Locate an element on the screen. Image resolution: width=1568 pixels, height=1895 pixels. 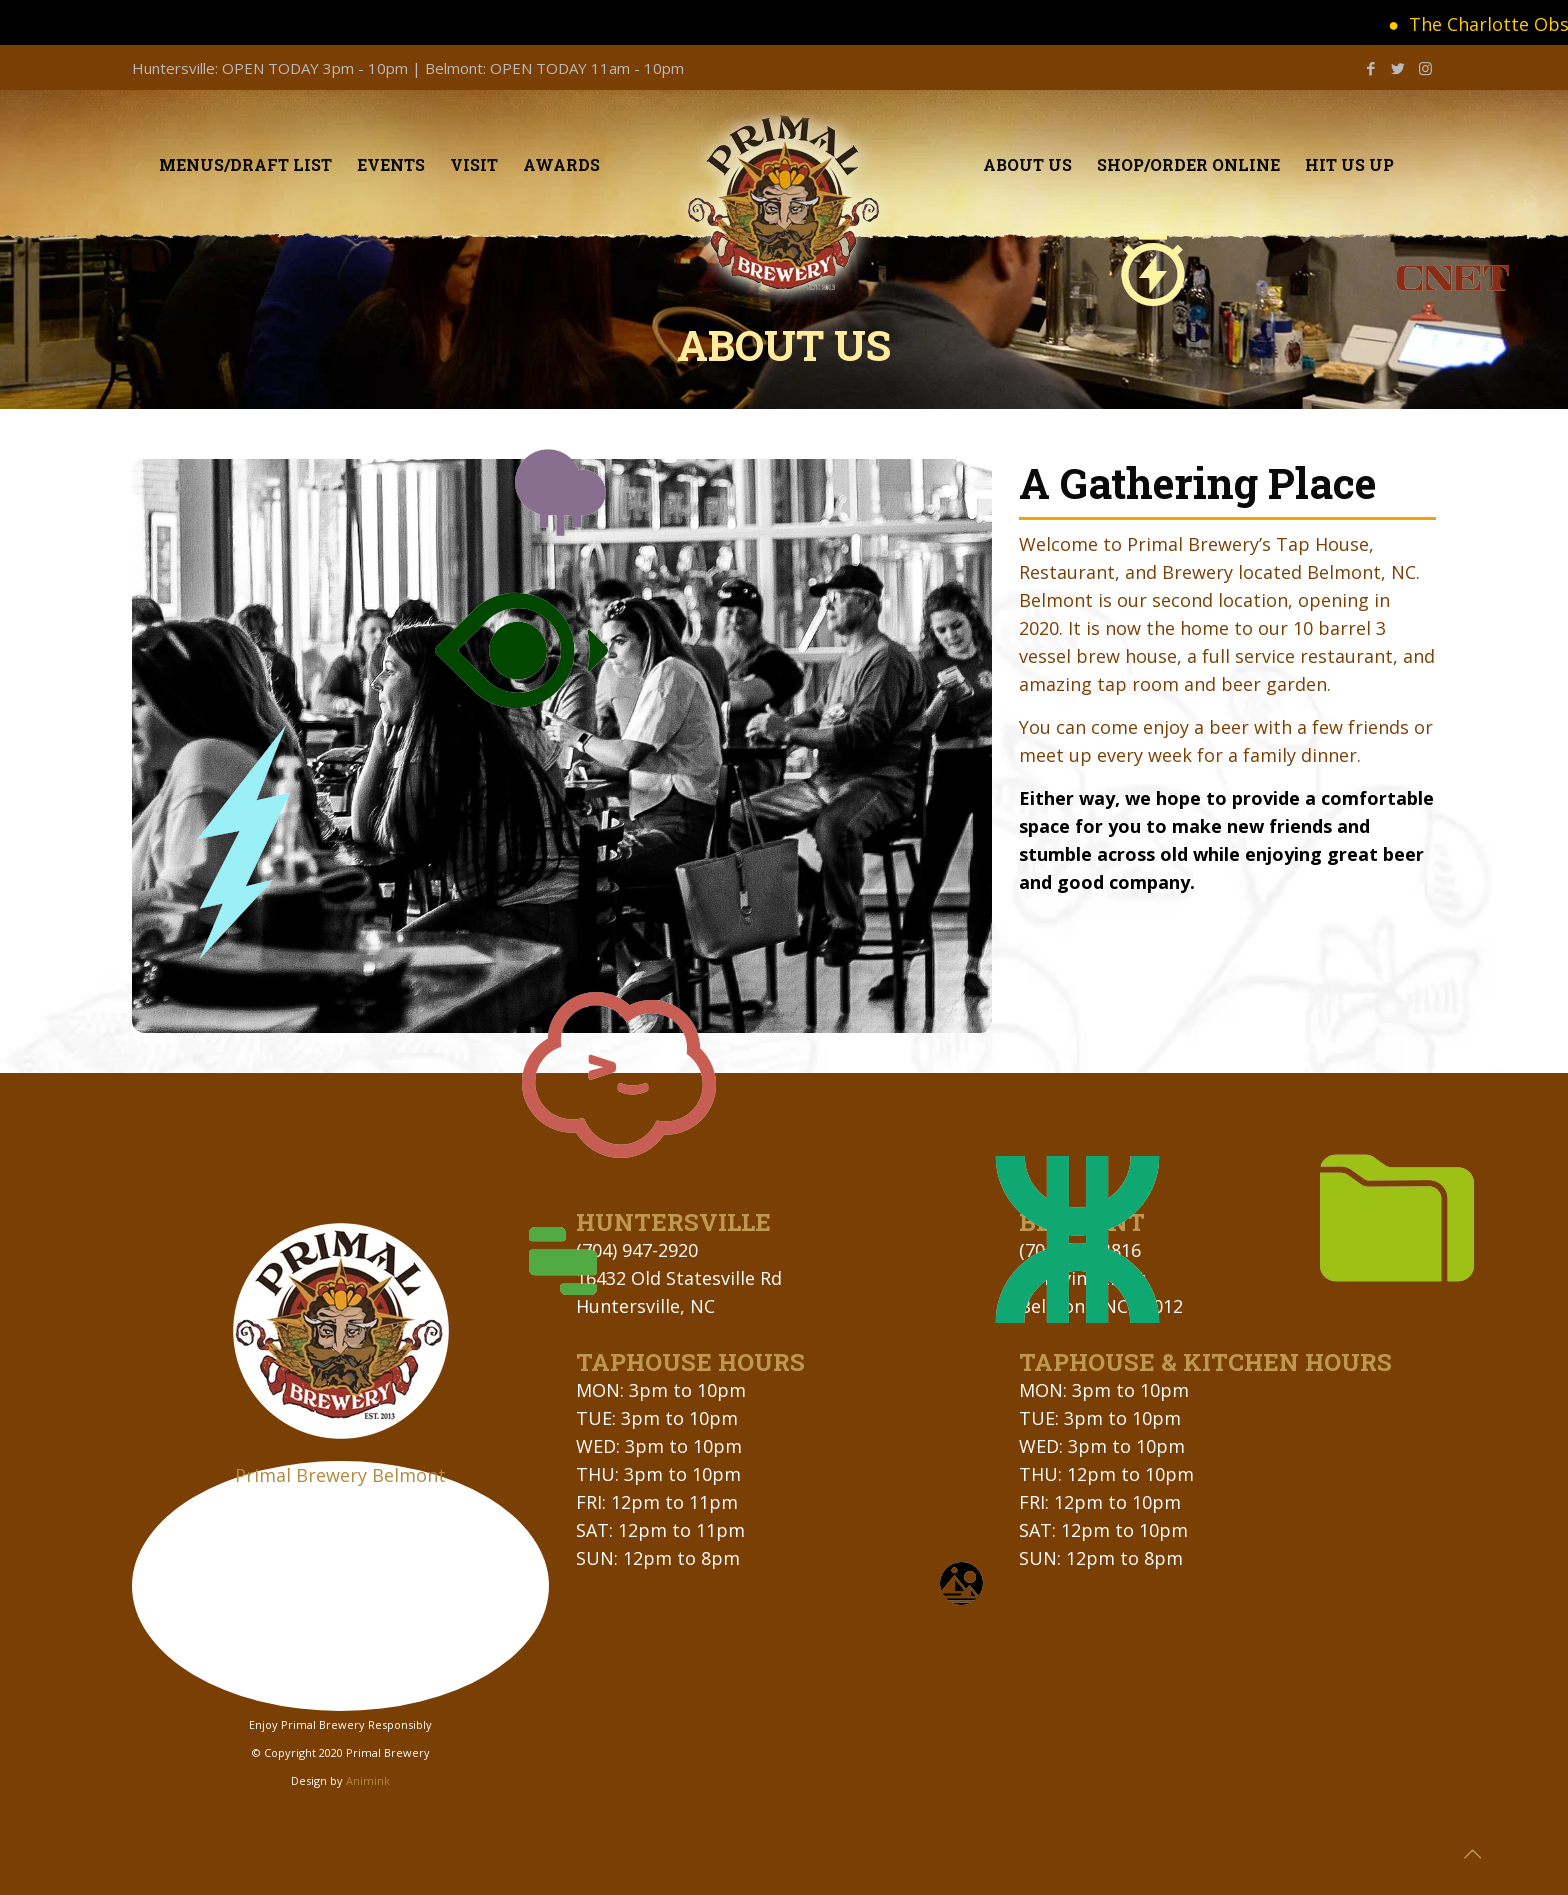
open termius ssh client is located at coordinates (619, 1075).